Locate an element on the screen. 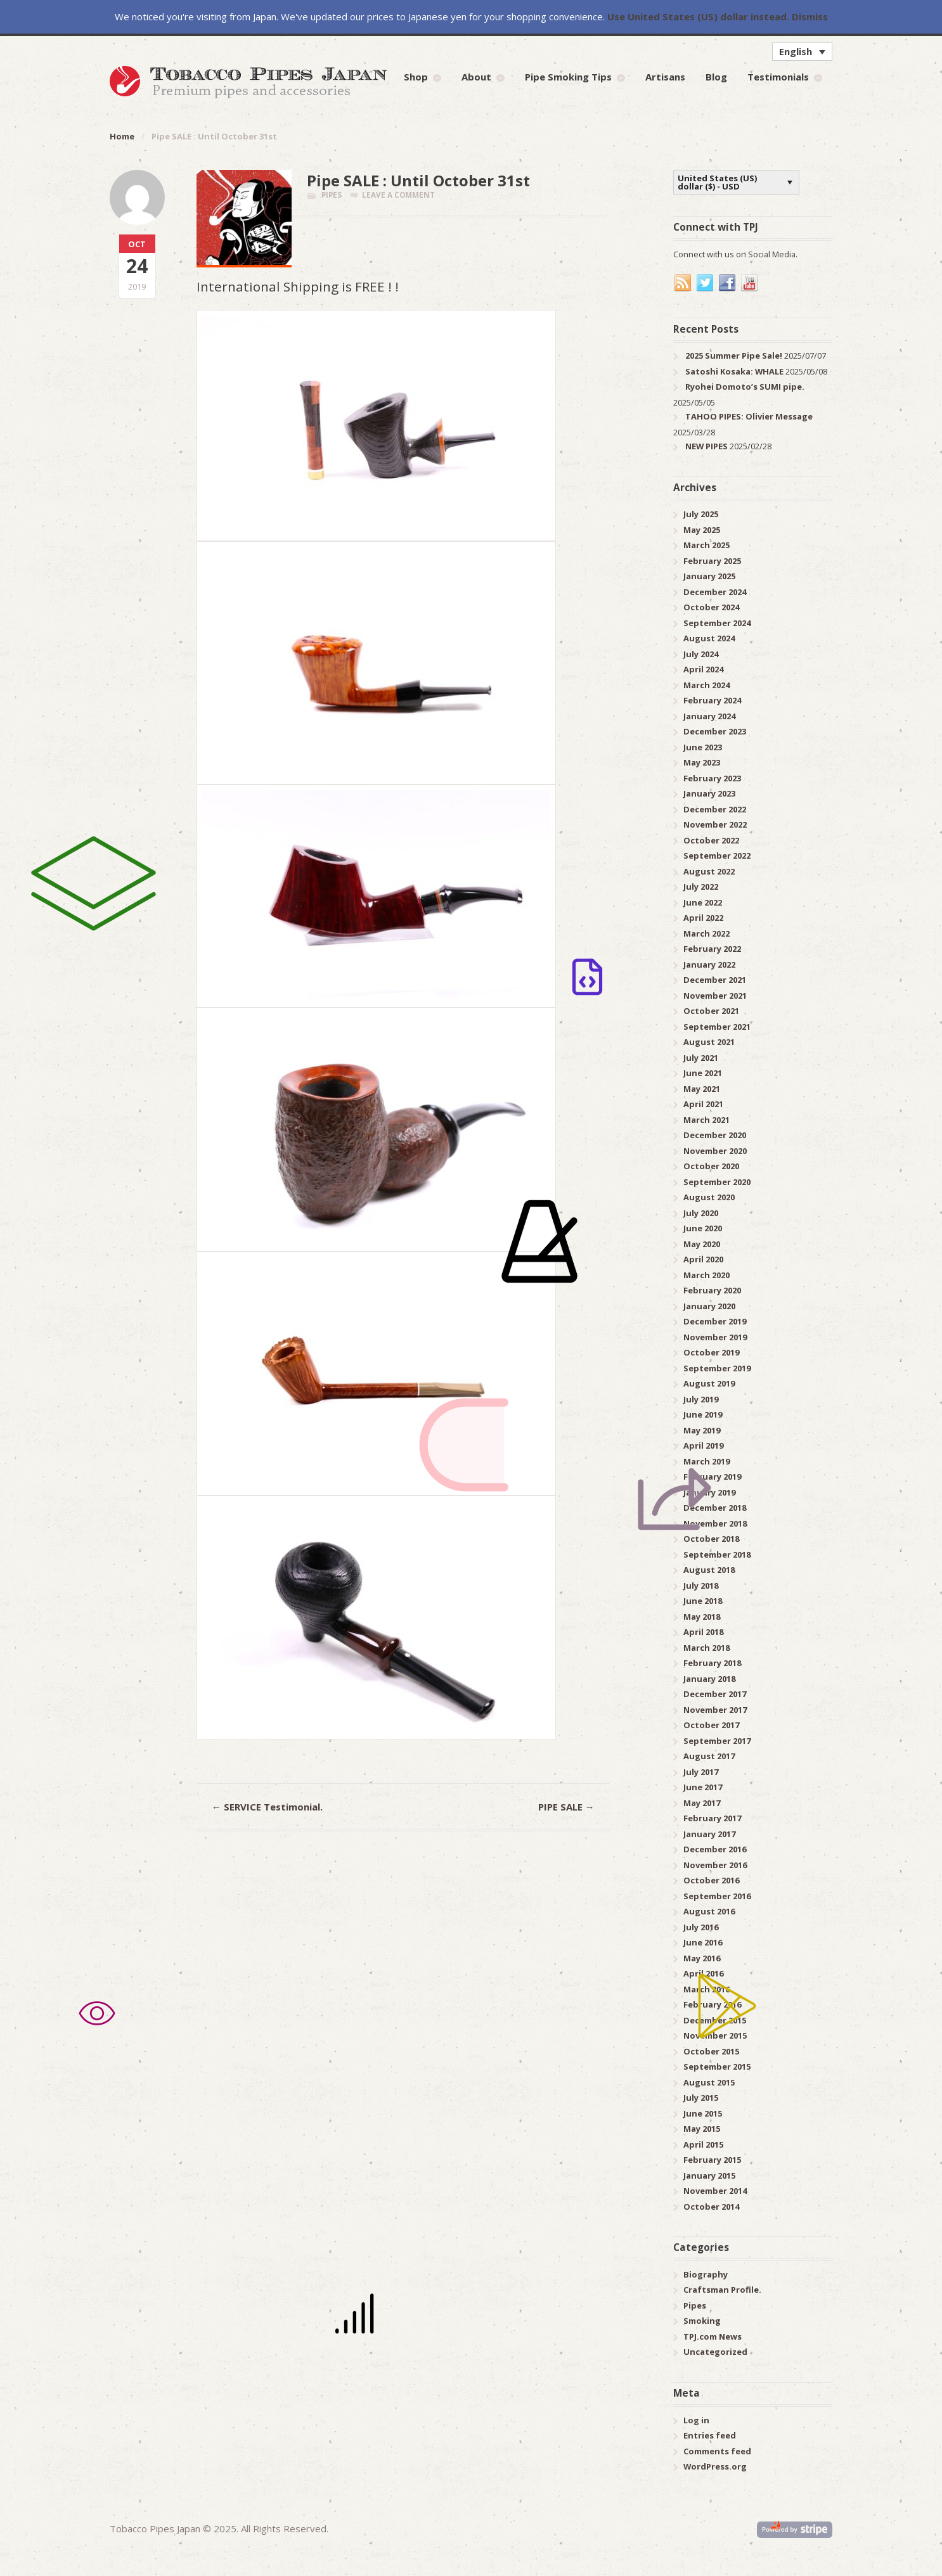 This screenshot has height=2576, width=942. indicates full cellular signal strength is located at coordinates (356, 2316).